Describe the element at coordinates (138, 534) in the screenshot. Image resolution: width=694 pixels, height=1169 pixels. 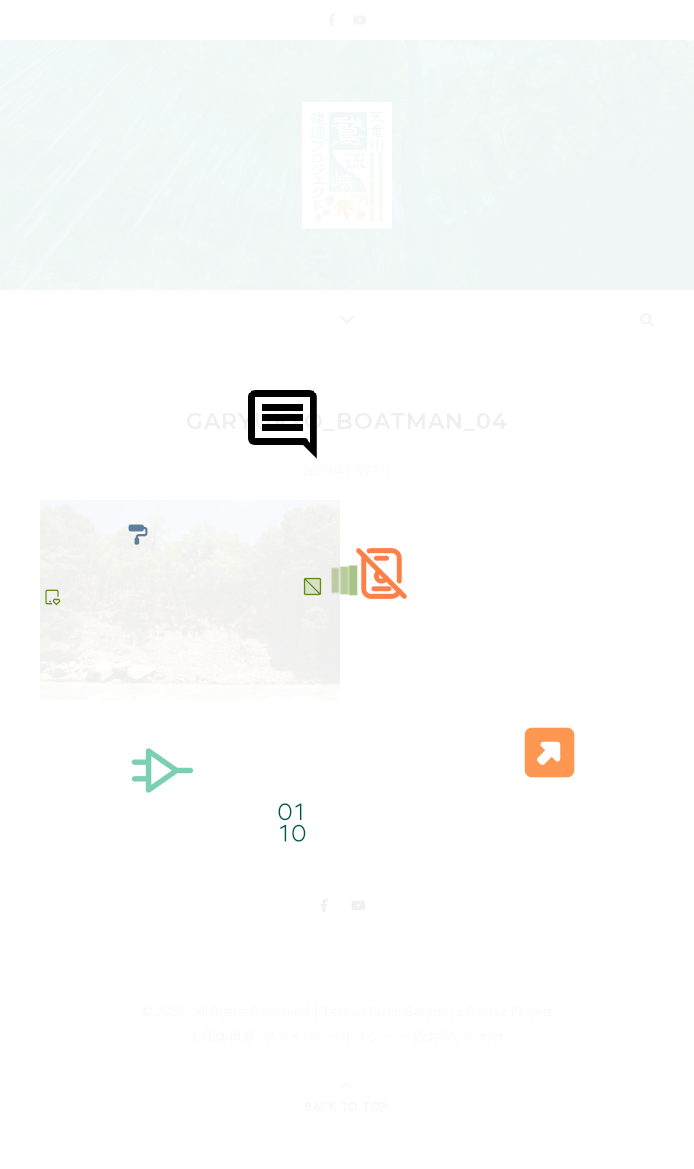
I see `customize theme or appearance settings` at that location.